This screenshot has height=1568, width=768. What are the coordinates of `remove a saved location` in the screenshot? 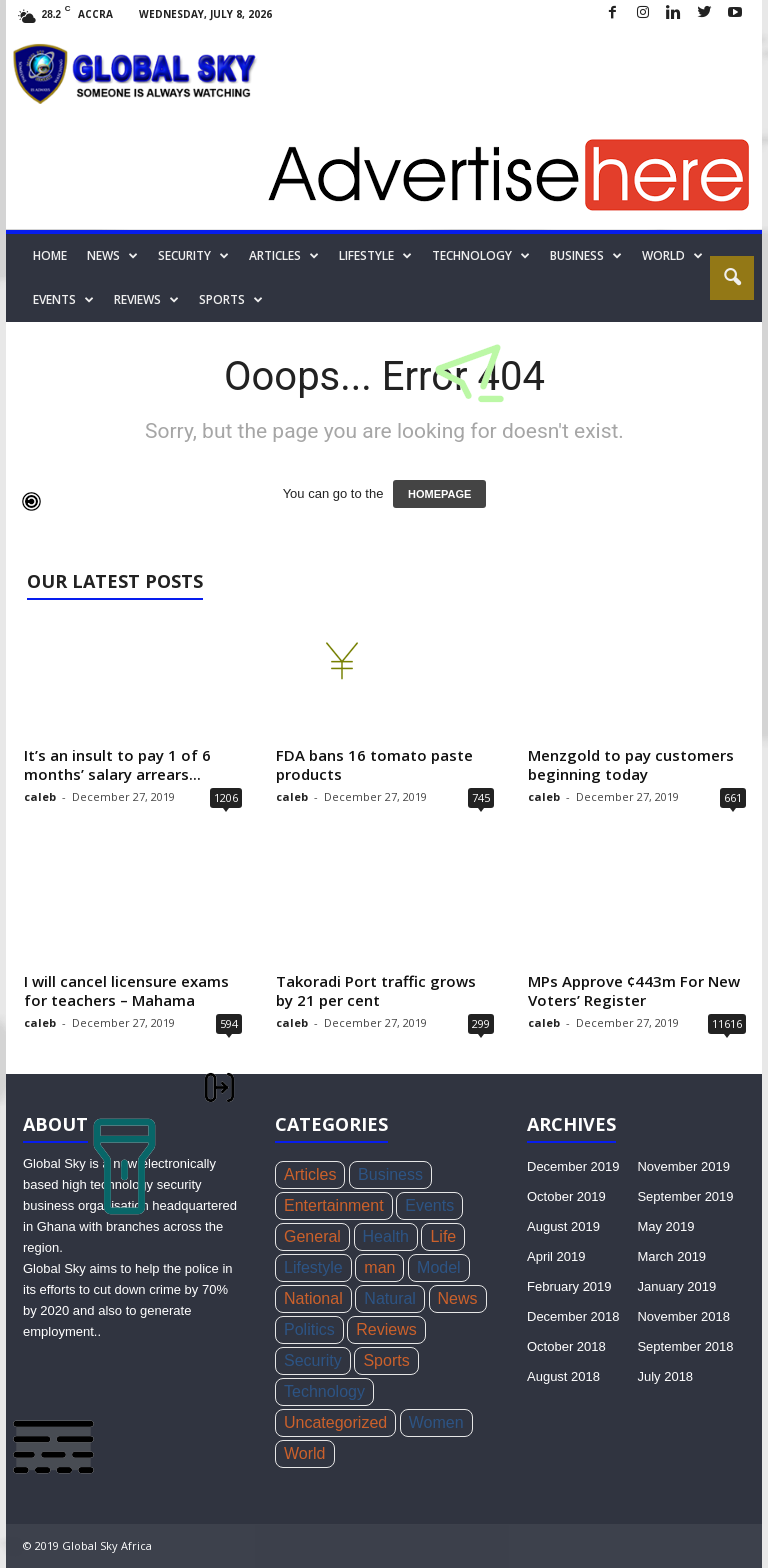 It's located at (468, 376).